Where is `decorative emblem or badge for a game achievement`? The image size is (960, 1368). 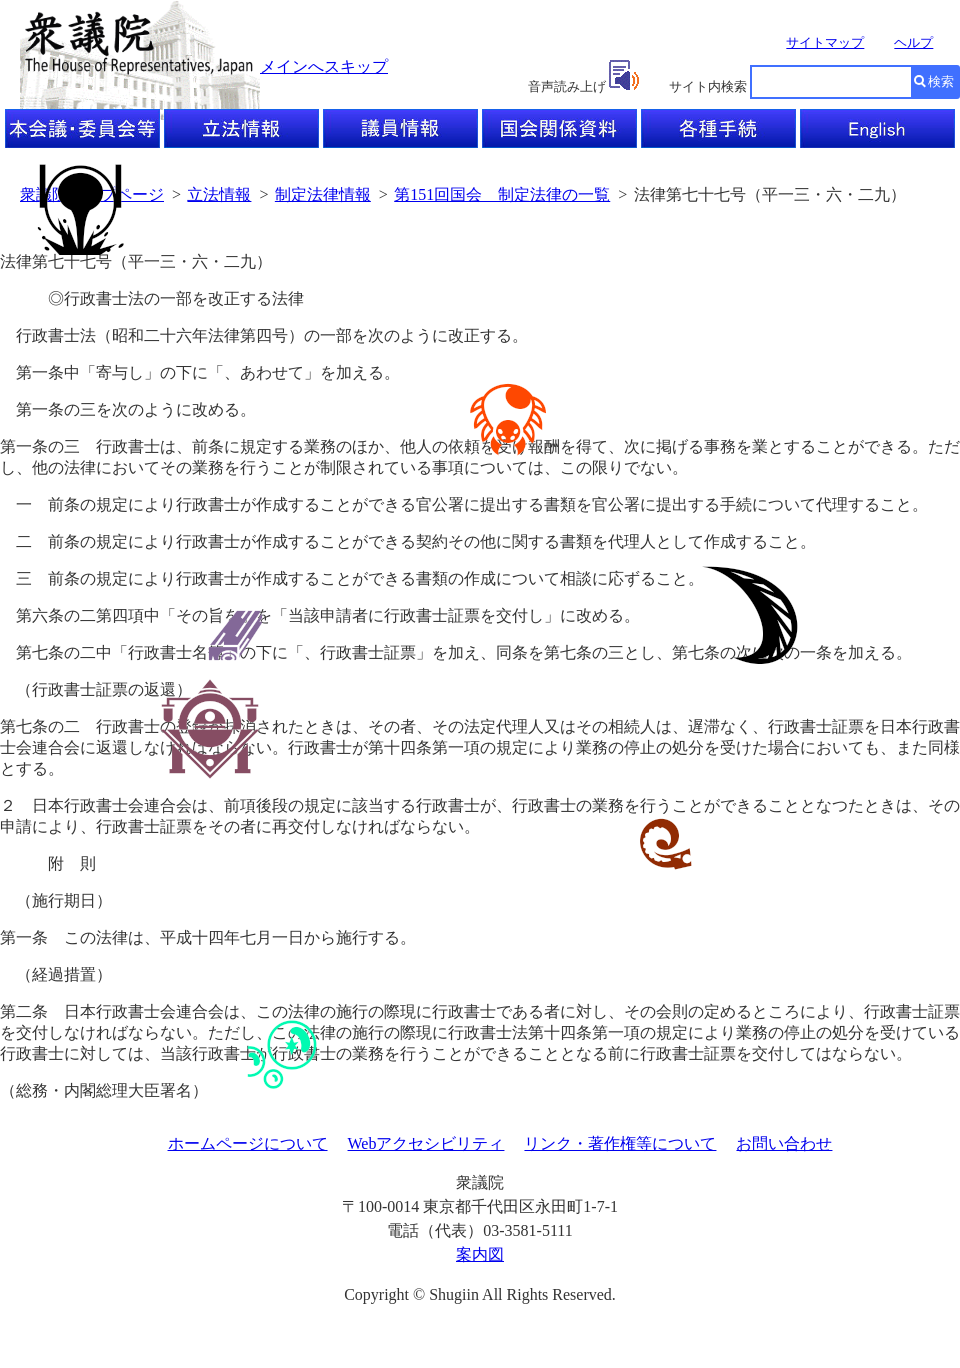
decorative emblem or badge for a game achievement is located at coordinates (210, 729).